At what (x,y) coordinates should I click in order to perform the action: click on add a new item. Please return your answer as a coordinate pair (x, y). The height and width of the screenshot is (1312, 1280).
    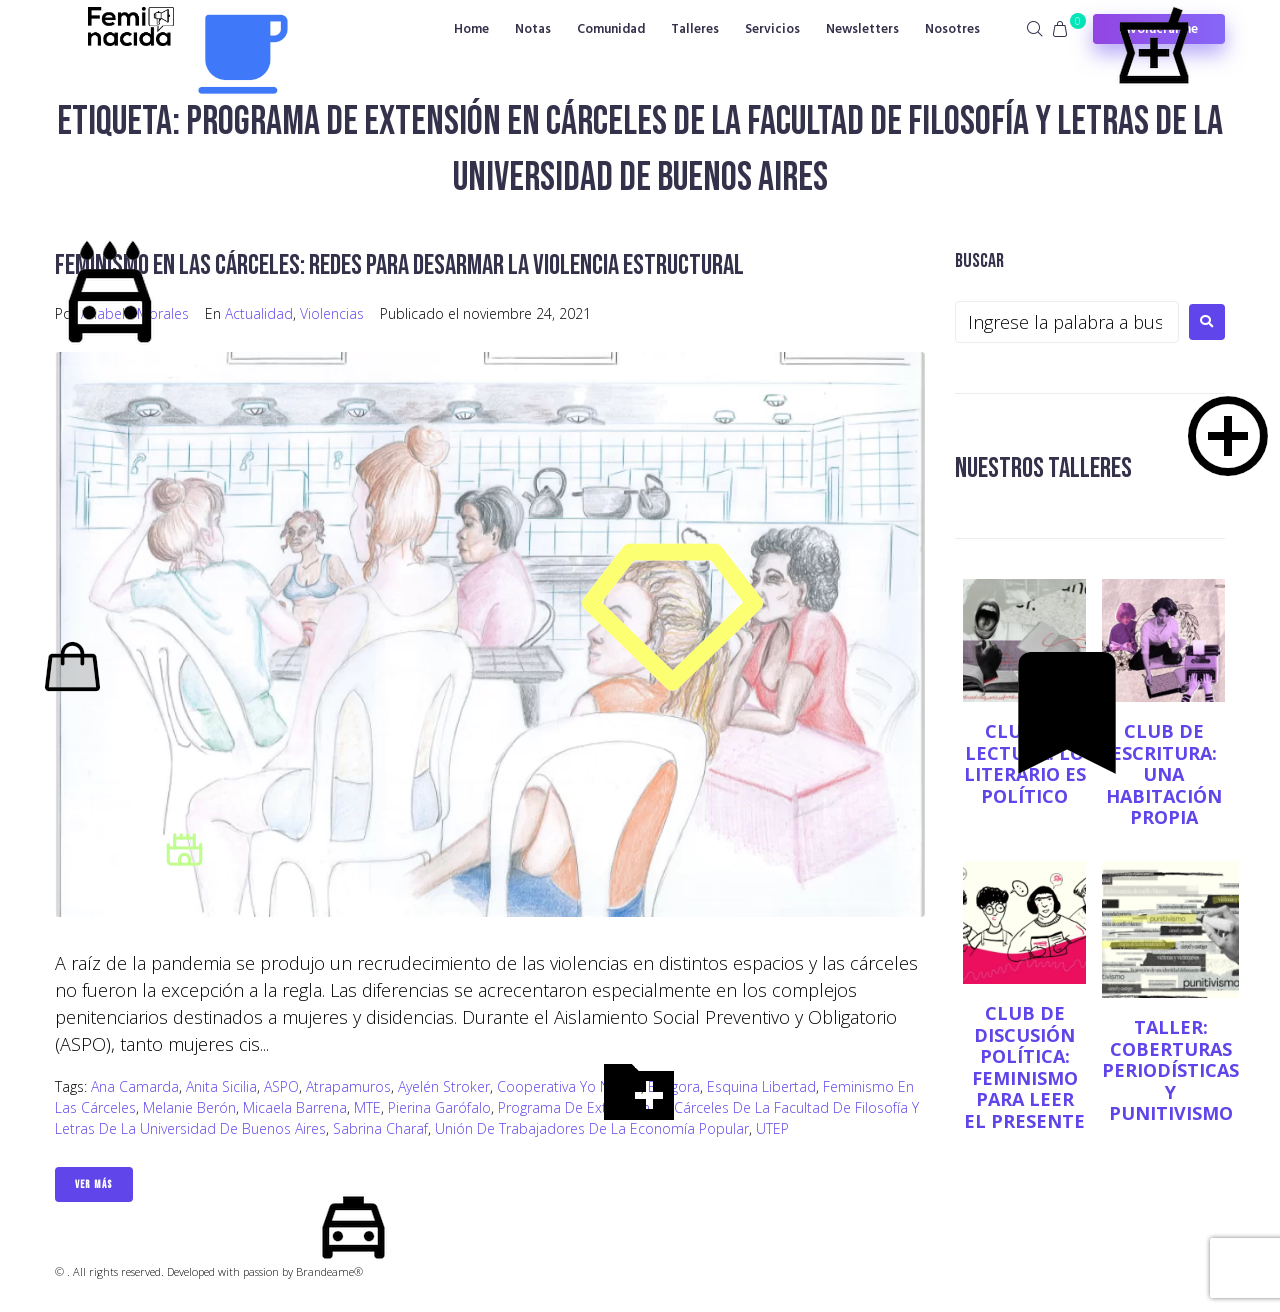
    Looking at the image, I should click on (1228, 436).